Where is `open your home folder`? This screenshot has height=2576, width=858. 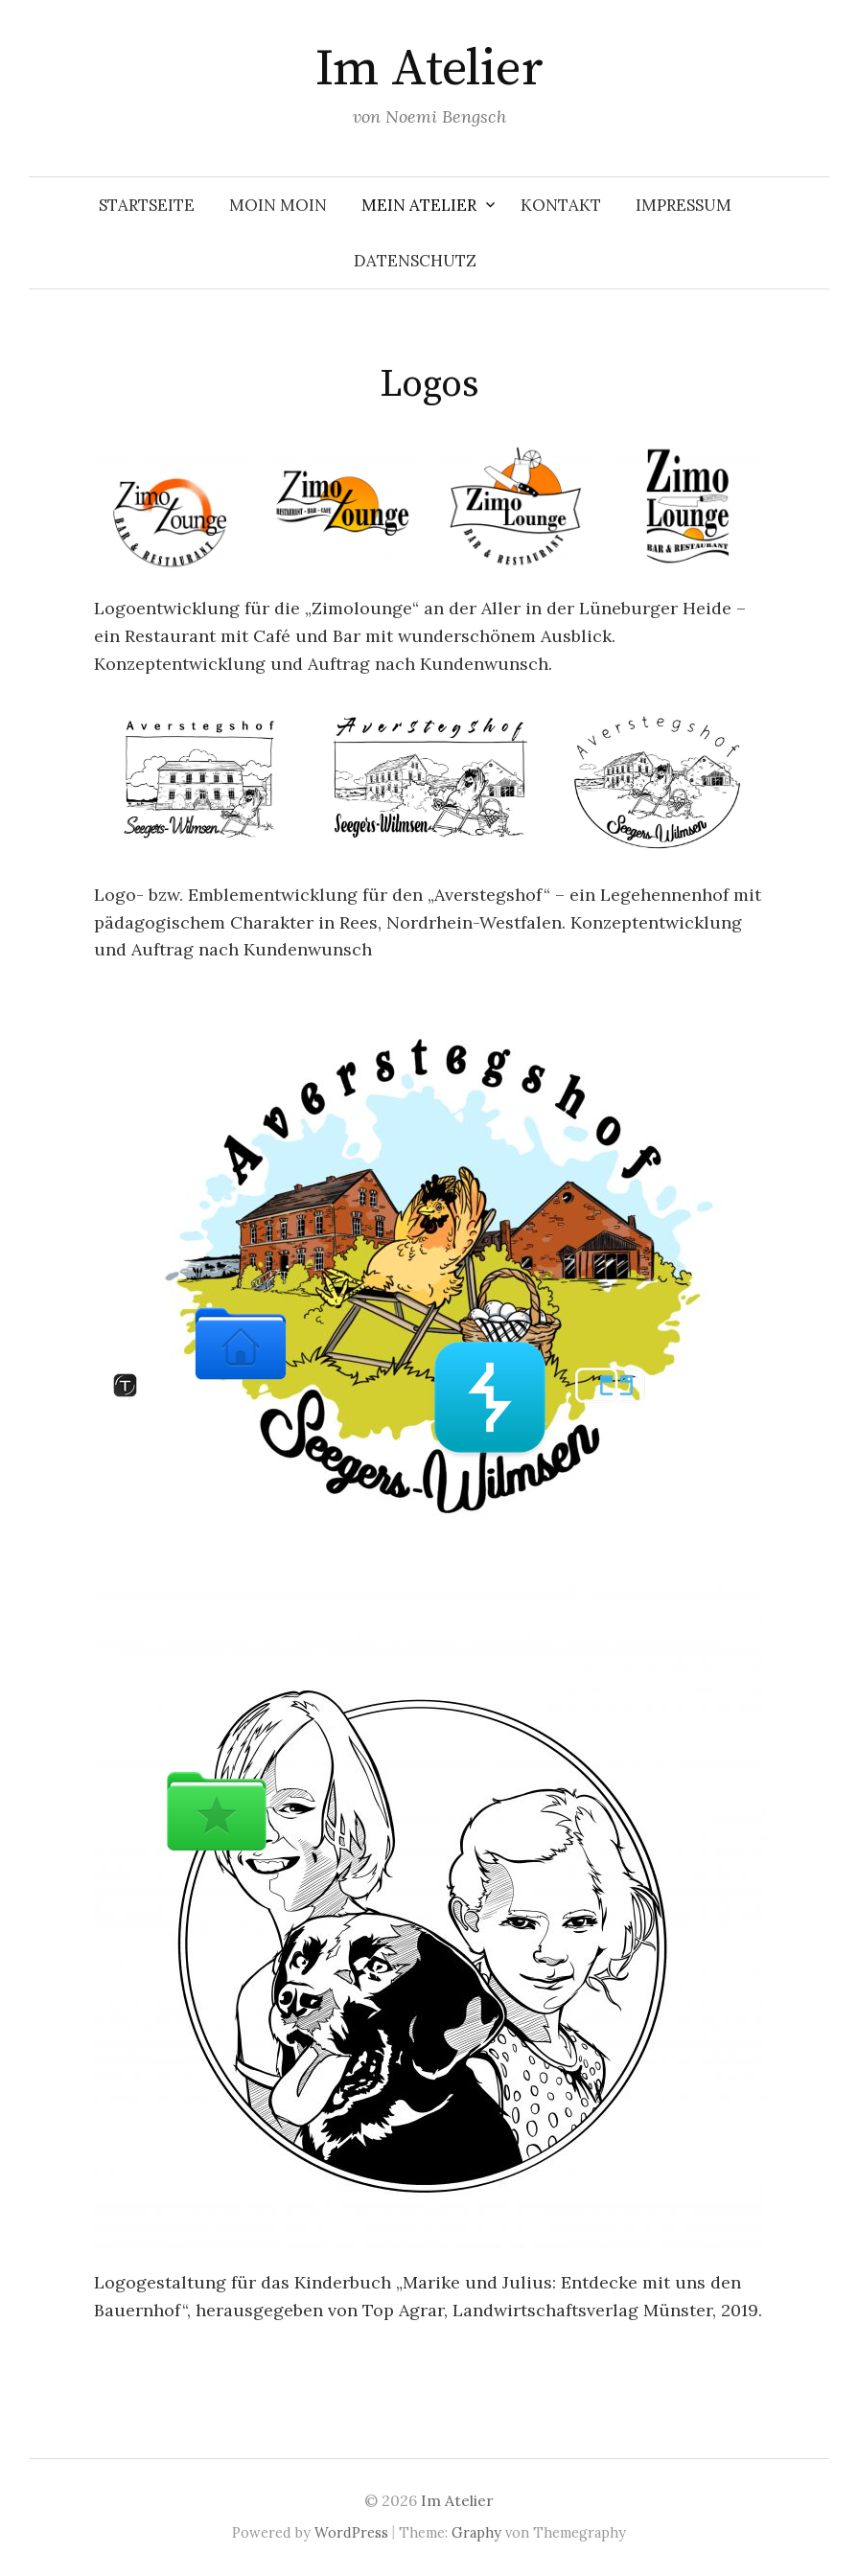
open your home folder is located at coordinates (241, 1344).